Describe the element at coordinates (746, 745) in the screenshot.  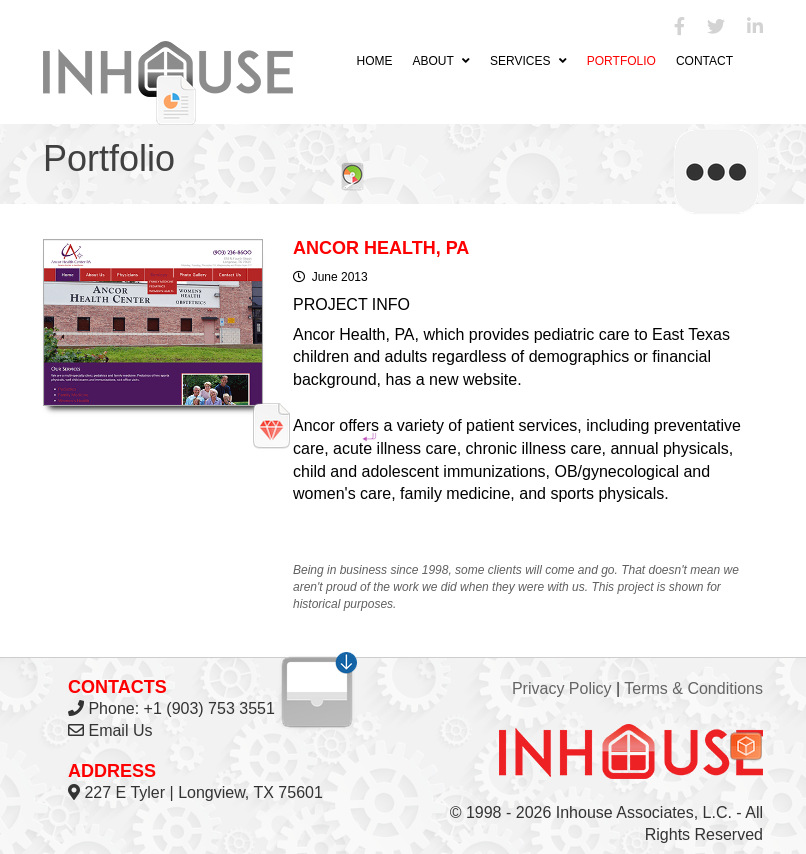
I see `open an STL 3D model file` at that location.